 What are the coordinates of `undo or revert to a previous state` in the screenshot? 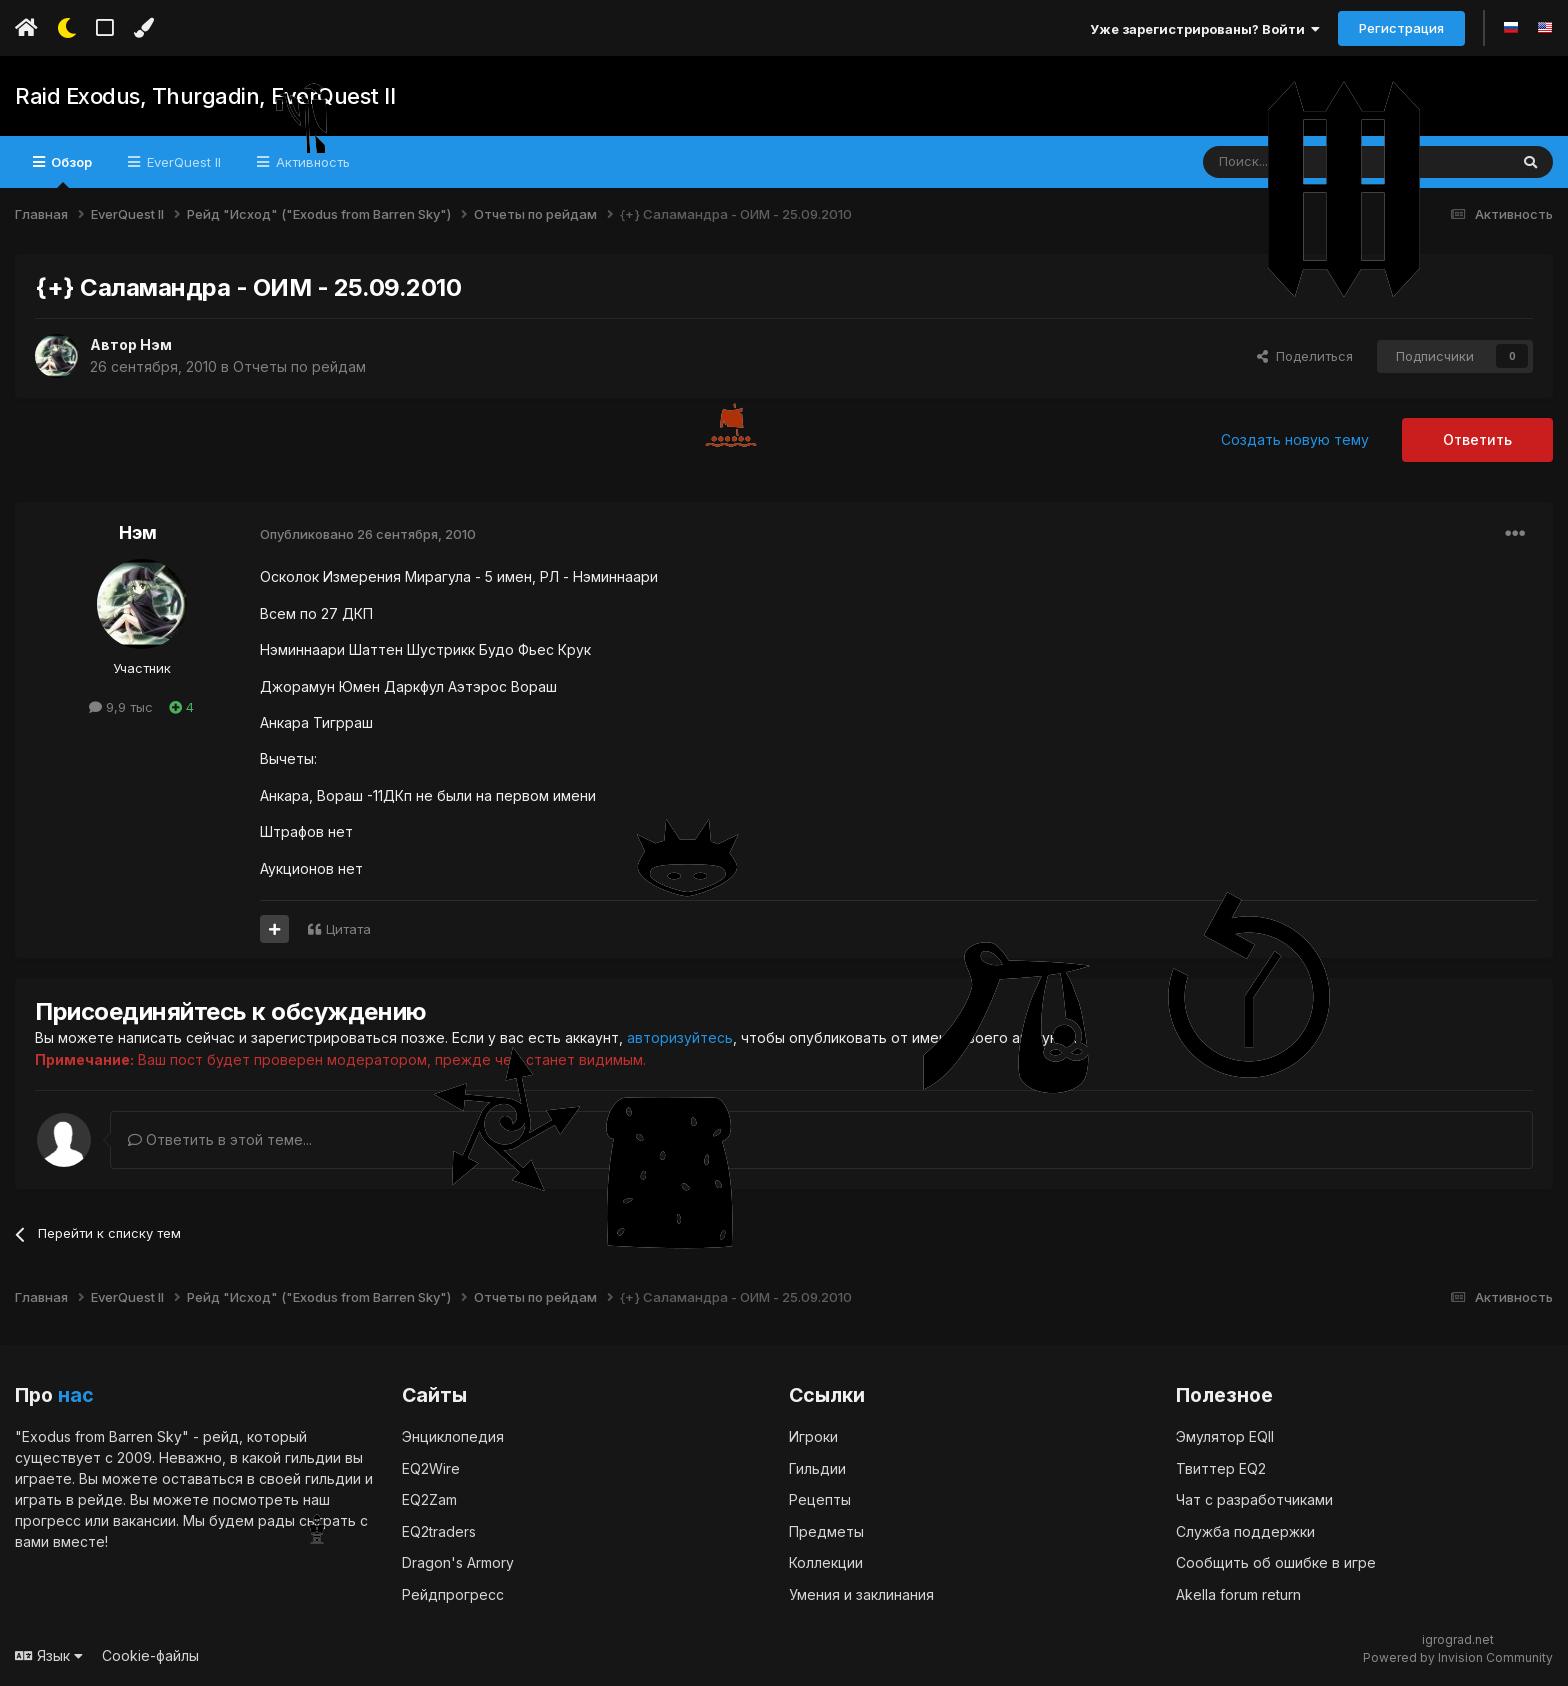 It's located at (1249, 997).